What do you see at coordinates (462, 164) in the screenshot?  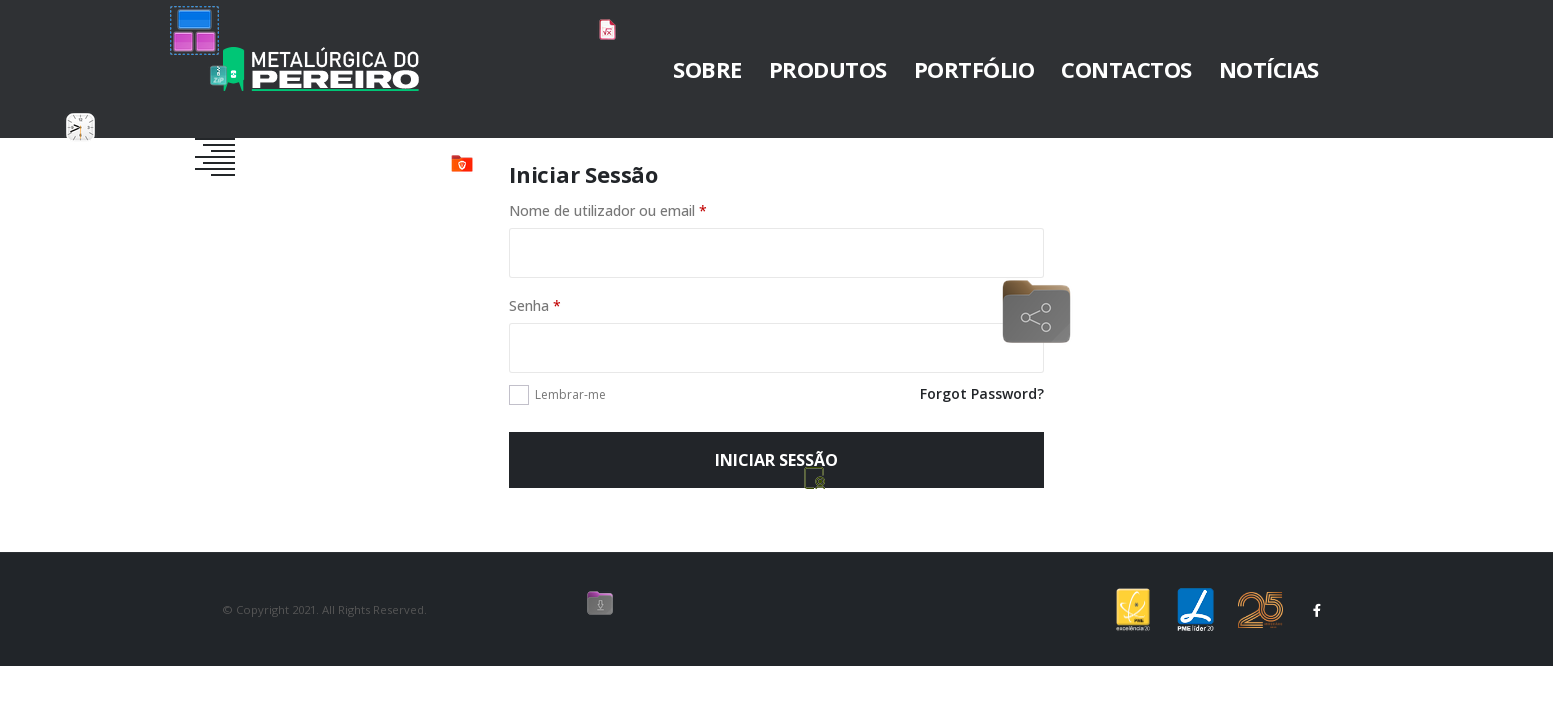 I see `open Brave browser downloads folder` at bounding box center [462, 164].